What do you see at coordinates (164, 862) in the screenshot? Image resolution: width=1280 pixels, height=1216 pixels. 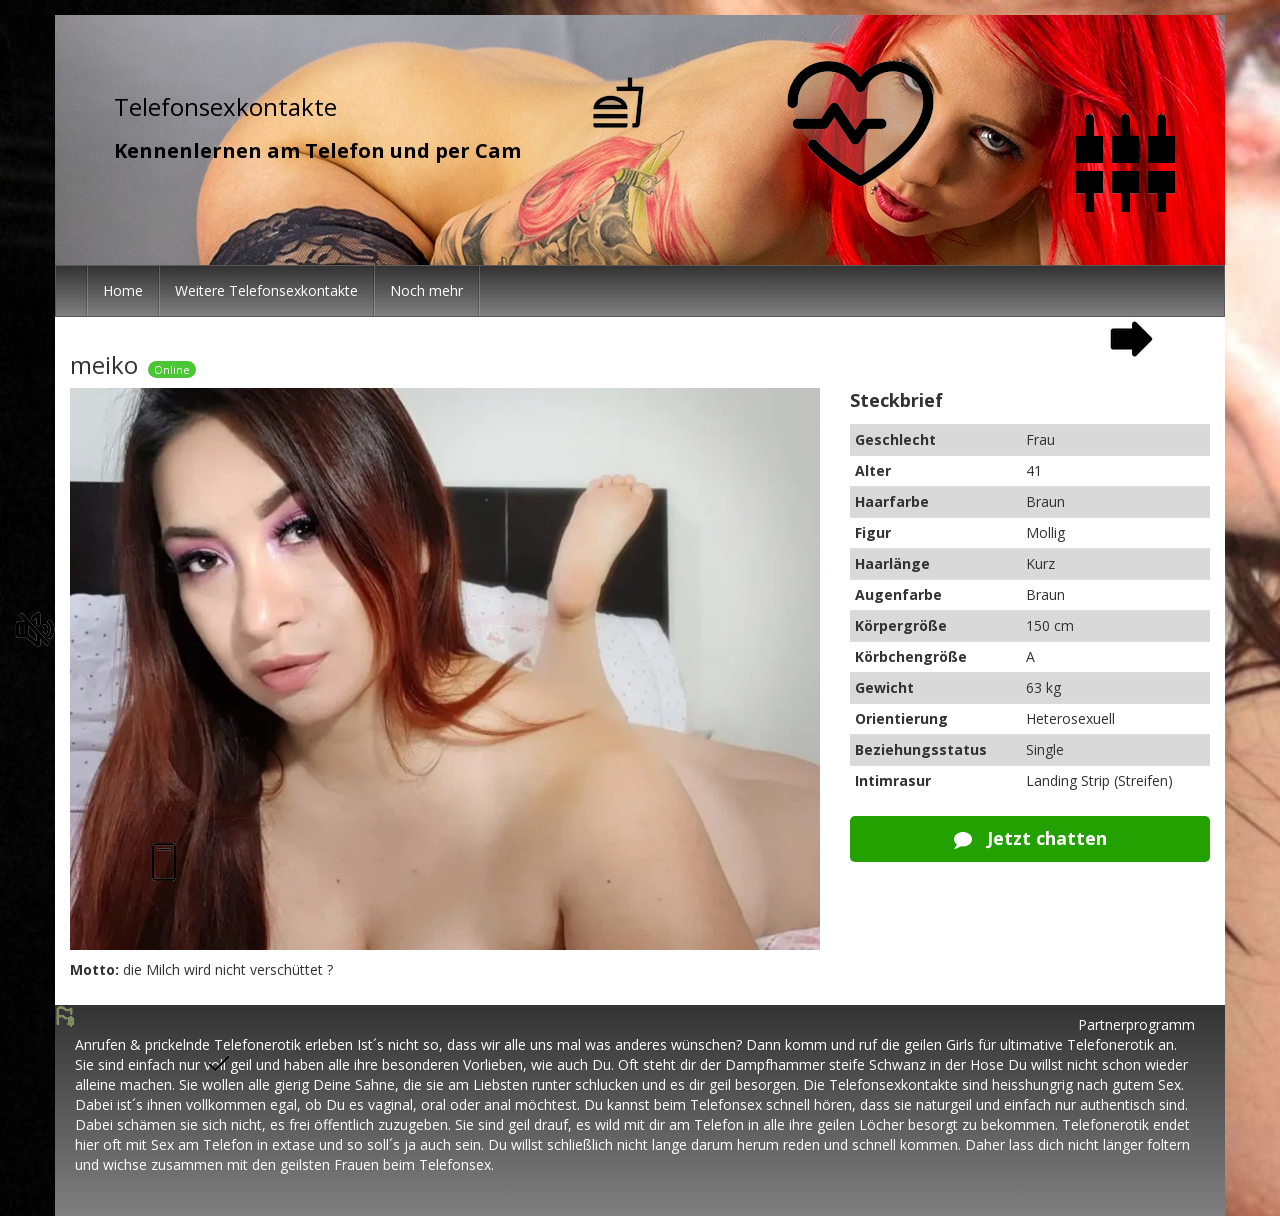 I see `phone speaker or audio output settings` at bounding box center [164, 862].